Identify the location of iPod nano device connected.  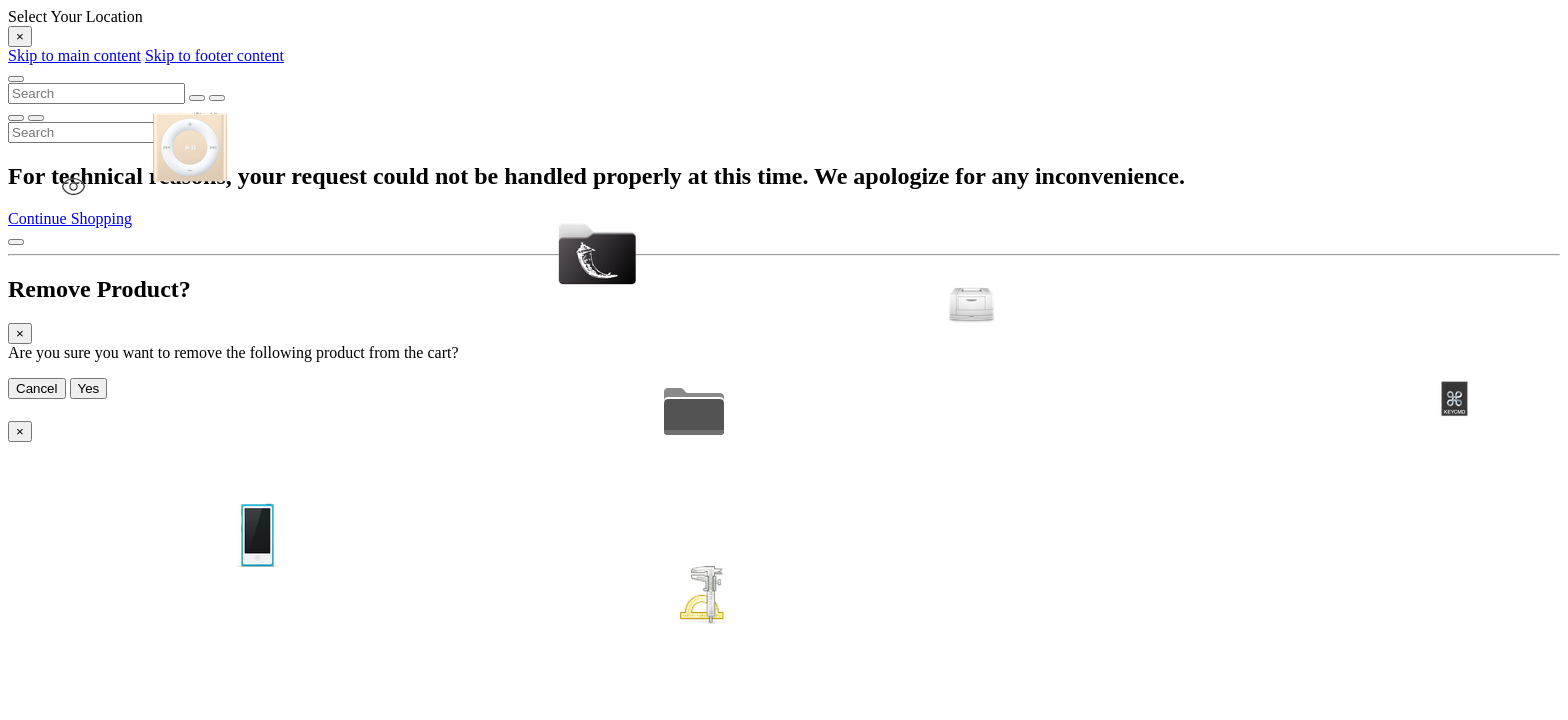
(257, 535).